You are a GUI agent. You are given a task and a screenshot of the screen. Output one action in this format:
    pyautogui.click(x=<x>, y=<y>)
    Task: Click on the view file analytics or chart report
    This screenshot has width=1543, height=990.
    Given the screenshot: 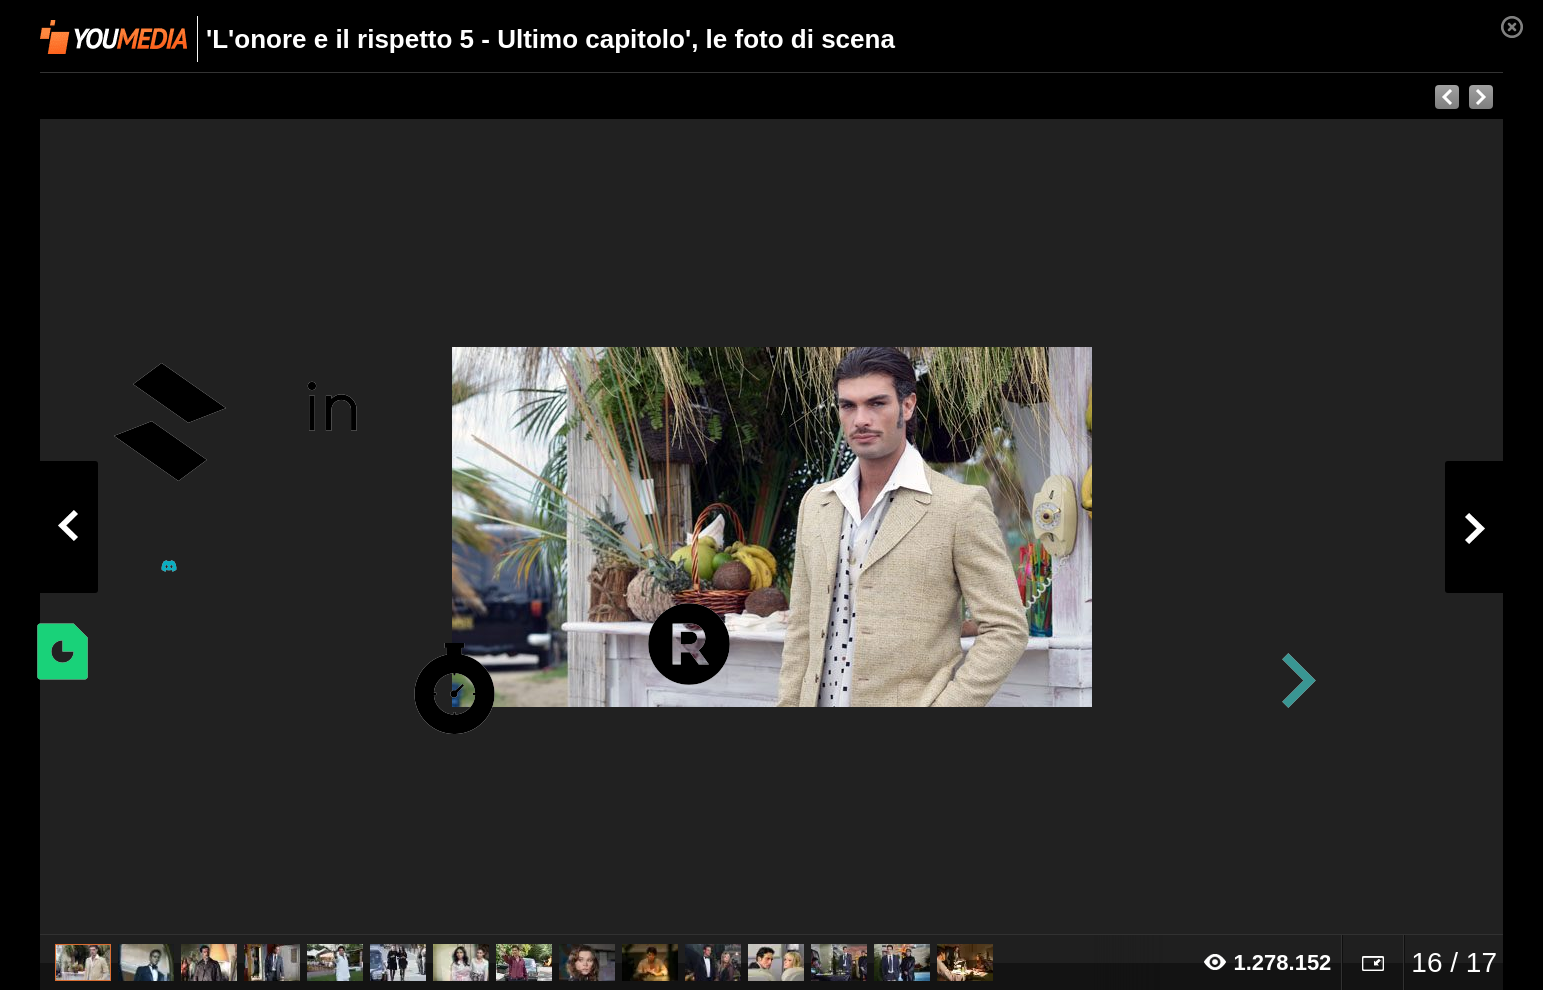 What is the action you would take?
    pyautogui.click(x=62, y=651)
    